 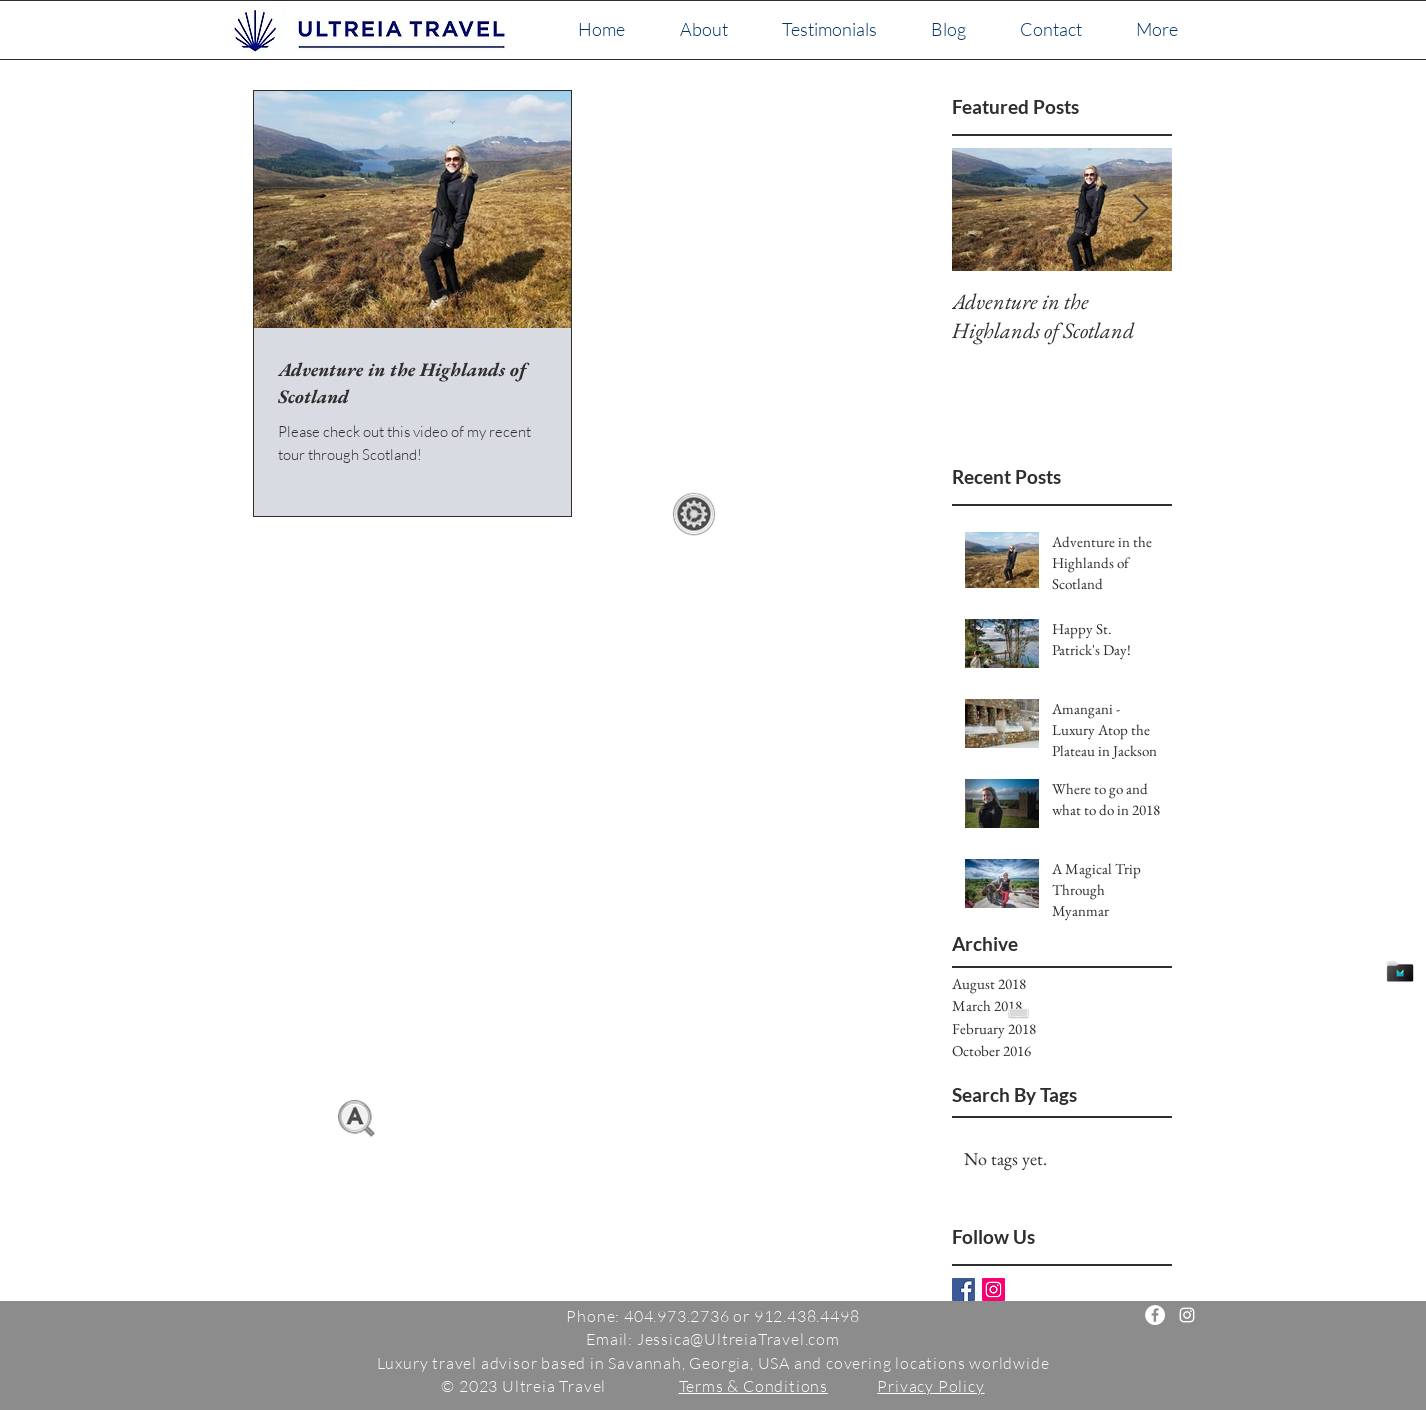 What do you see at coordinates (1018, 1013) in the screenshot?
I see `connect an external keyboard` at bounding box center [1018, 1013].